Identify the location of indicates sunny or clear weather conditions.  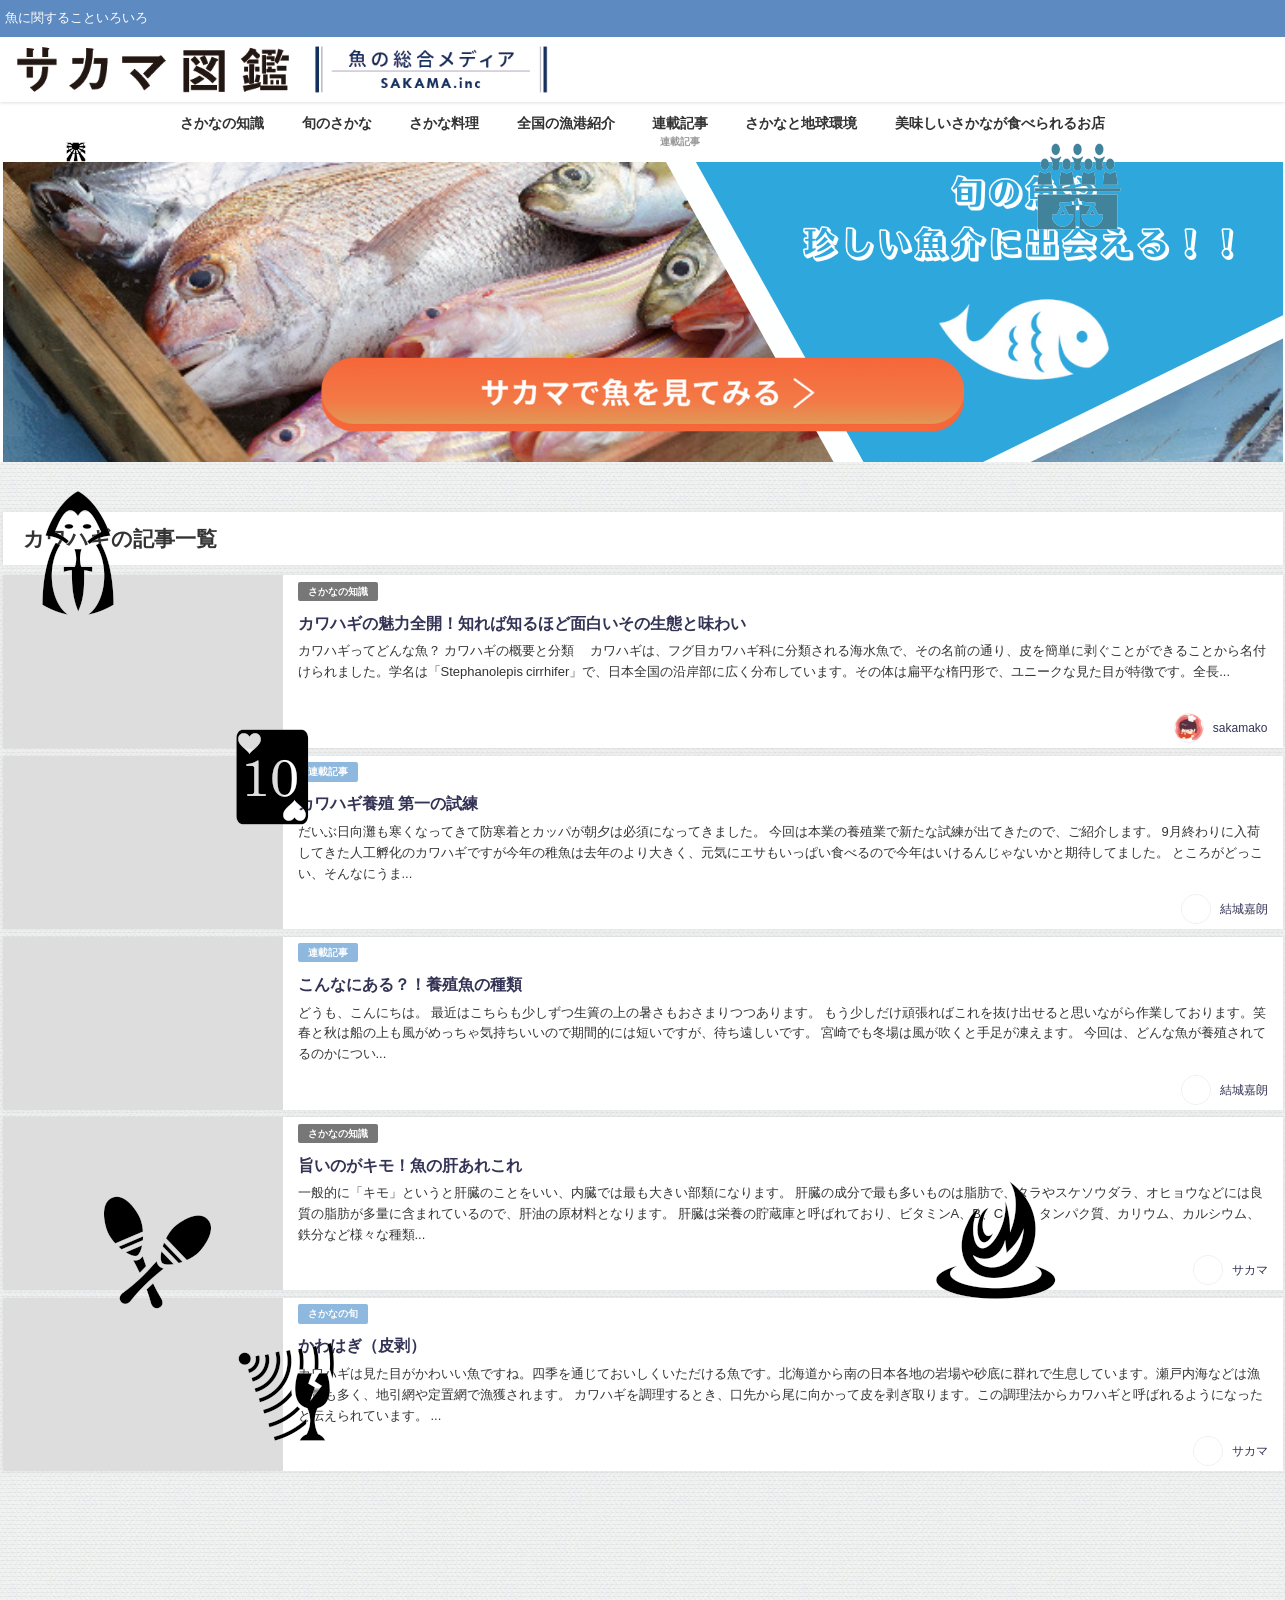
(76, 152).